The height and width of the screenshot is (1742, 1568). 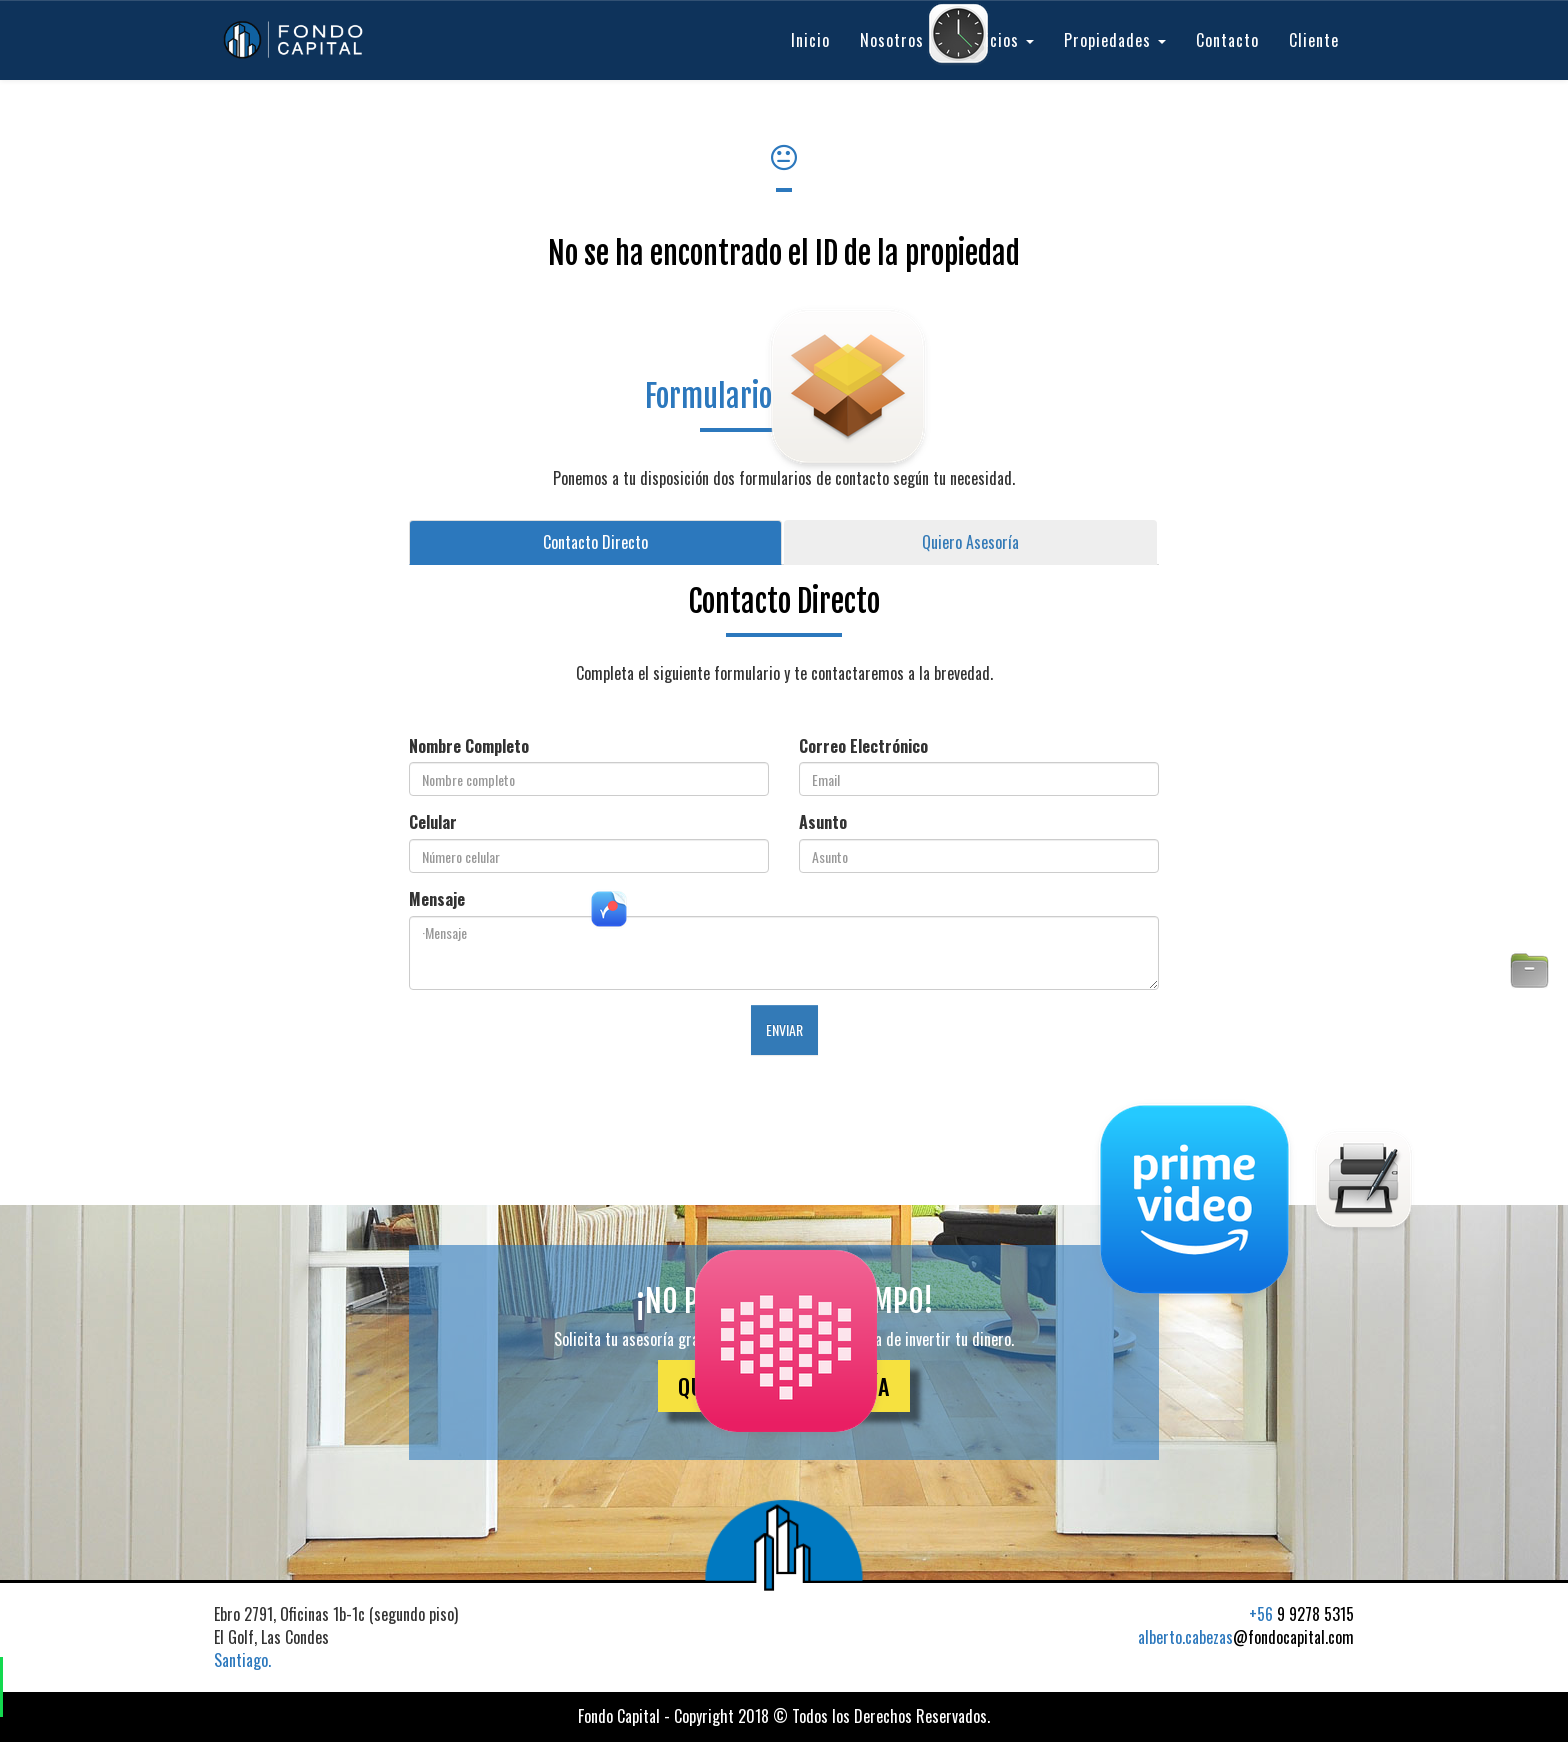 I want to click on open desktop animation preferences, so click(x=609, y=909).